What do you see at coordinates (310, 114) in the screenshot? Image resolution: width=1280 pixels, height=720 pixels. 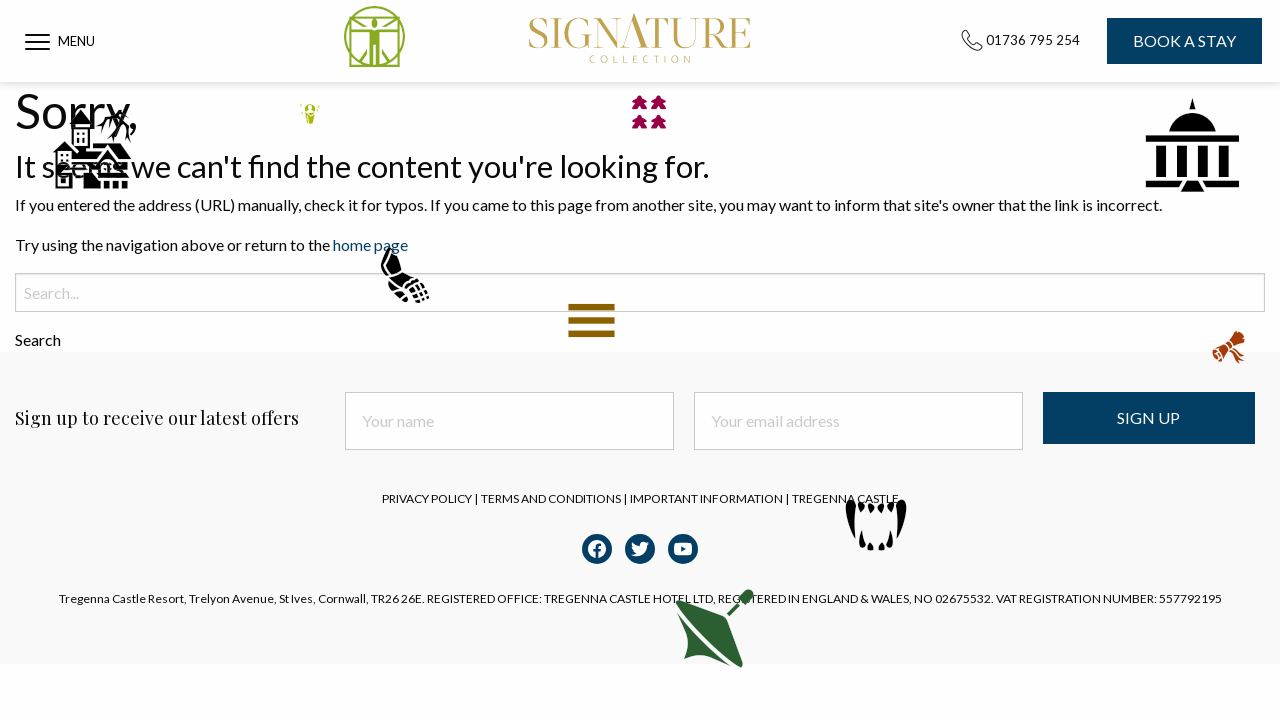 I see `indicates sleep mode or rest state` at bounding box center [310, 114].